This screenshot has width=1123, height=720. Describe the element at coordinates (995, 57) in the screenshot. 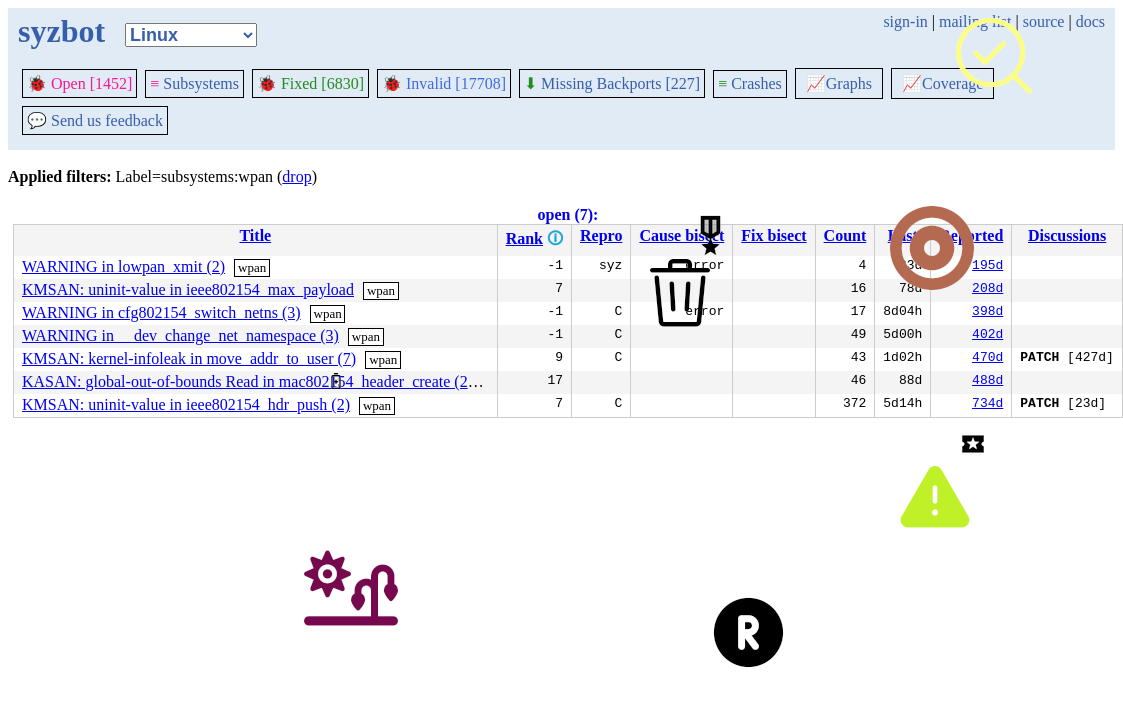

I see `code scan completed successfully` at that location.